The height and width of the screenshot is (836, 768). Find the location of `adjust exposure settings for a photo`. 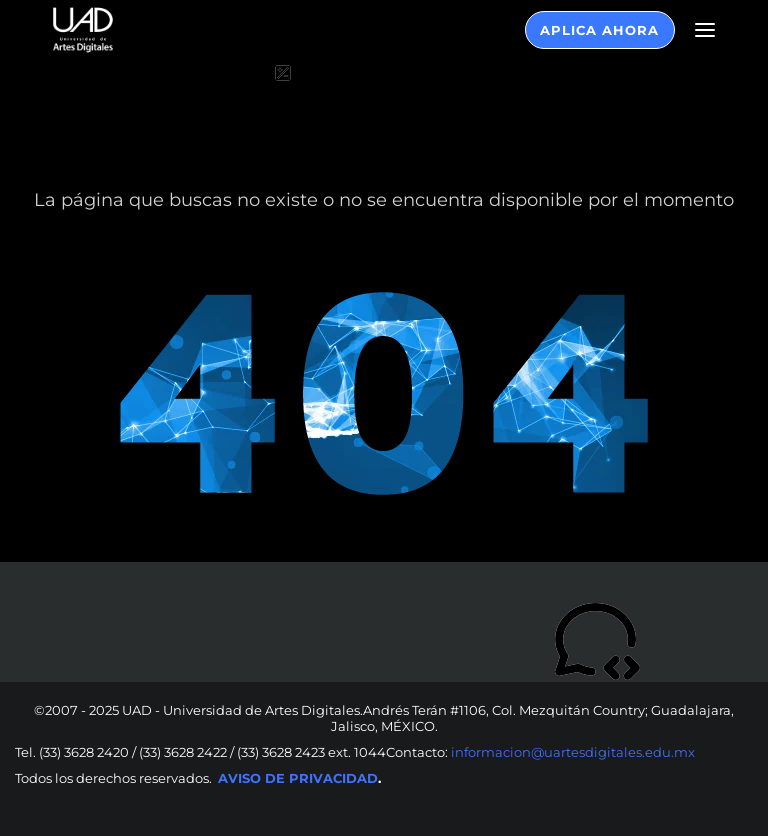

adjust exposure settings for a photo is located at coordinates (283, 73).